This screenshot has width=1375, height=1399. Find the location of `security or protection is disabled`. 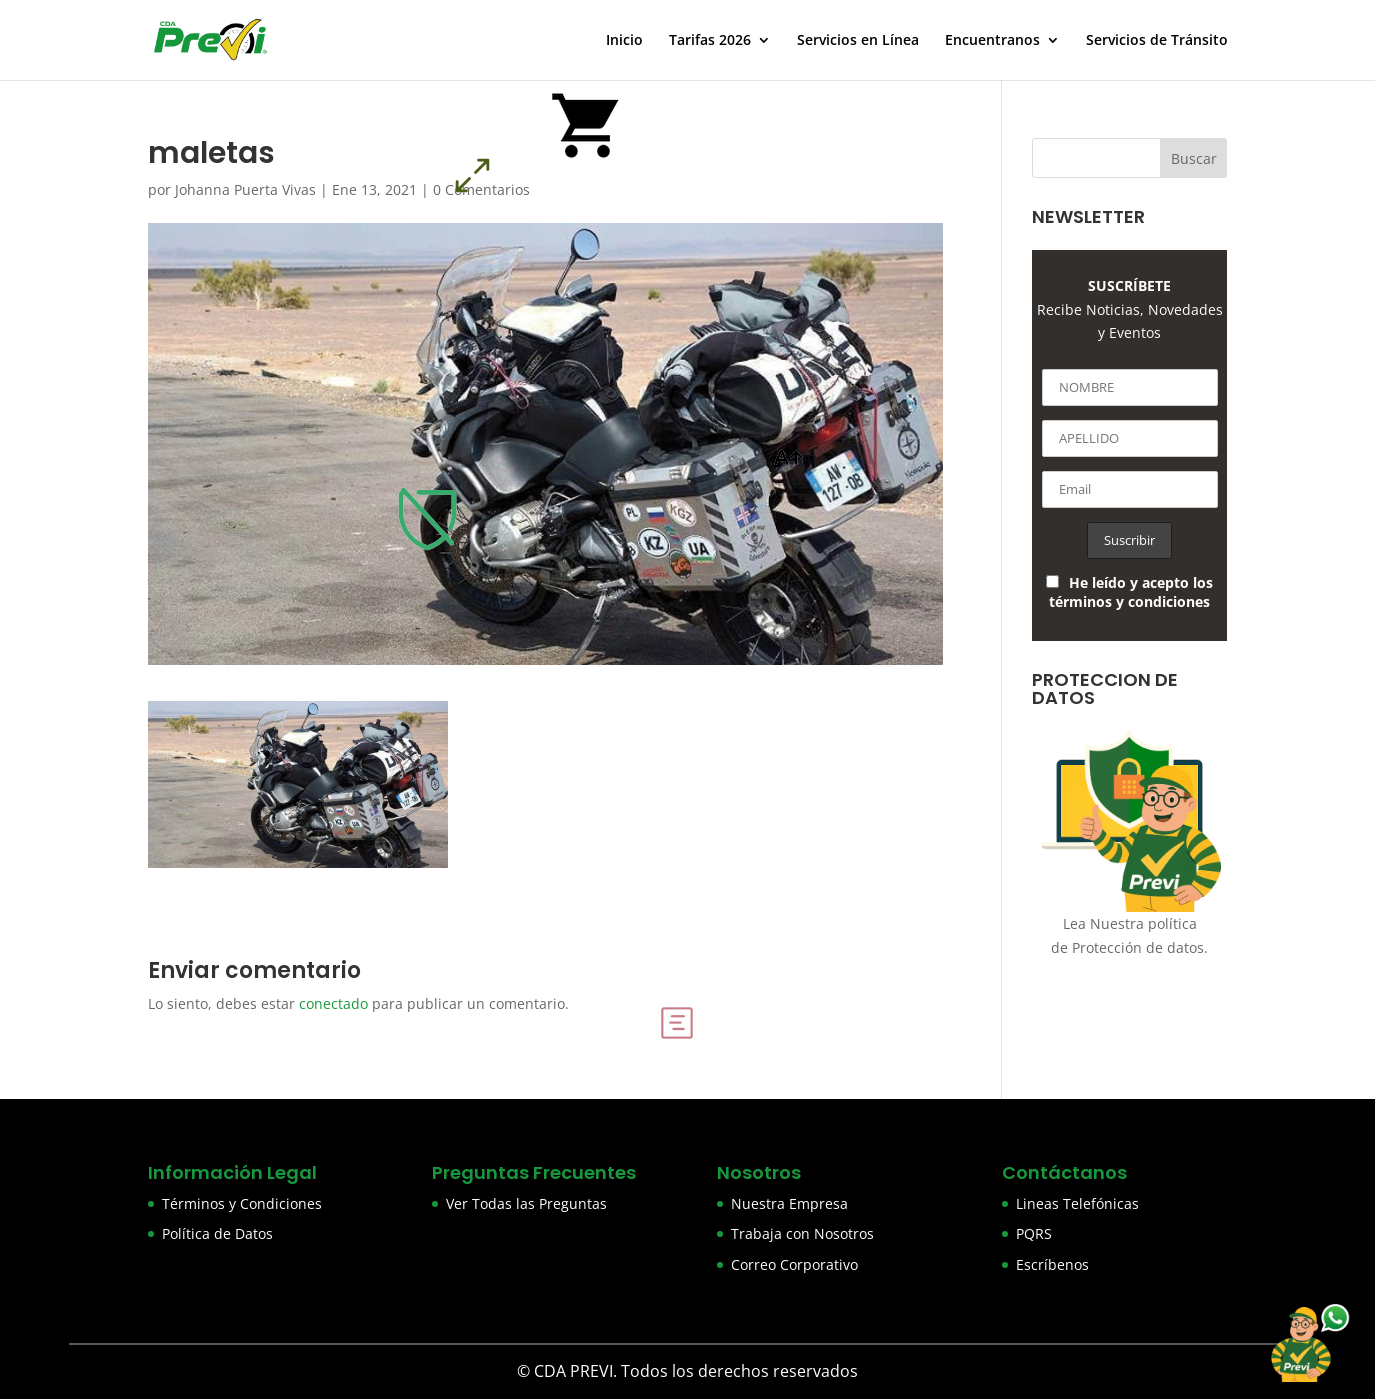

security or protection is disabled is located at coordinates (427, 516).